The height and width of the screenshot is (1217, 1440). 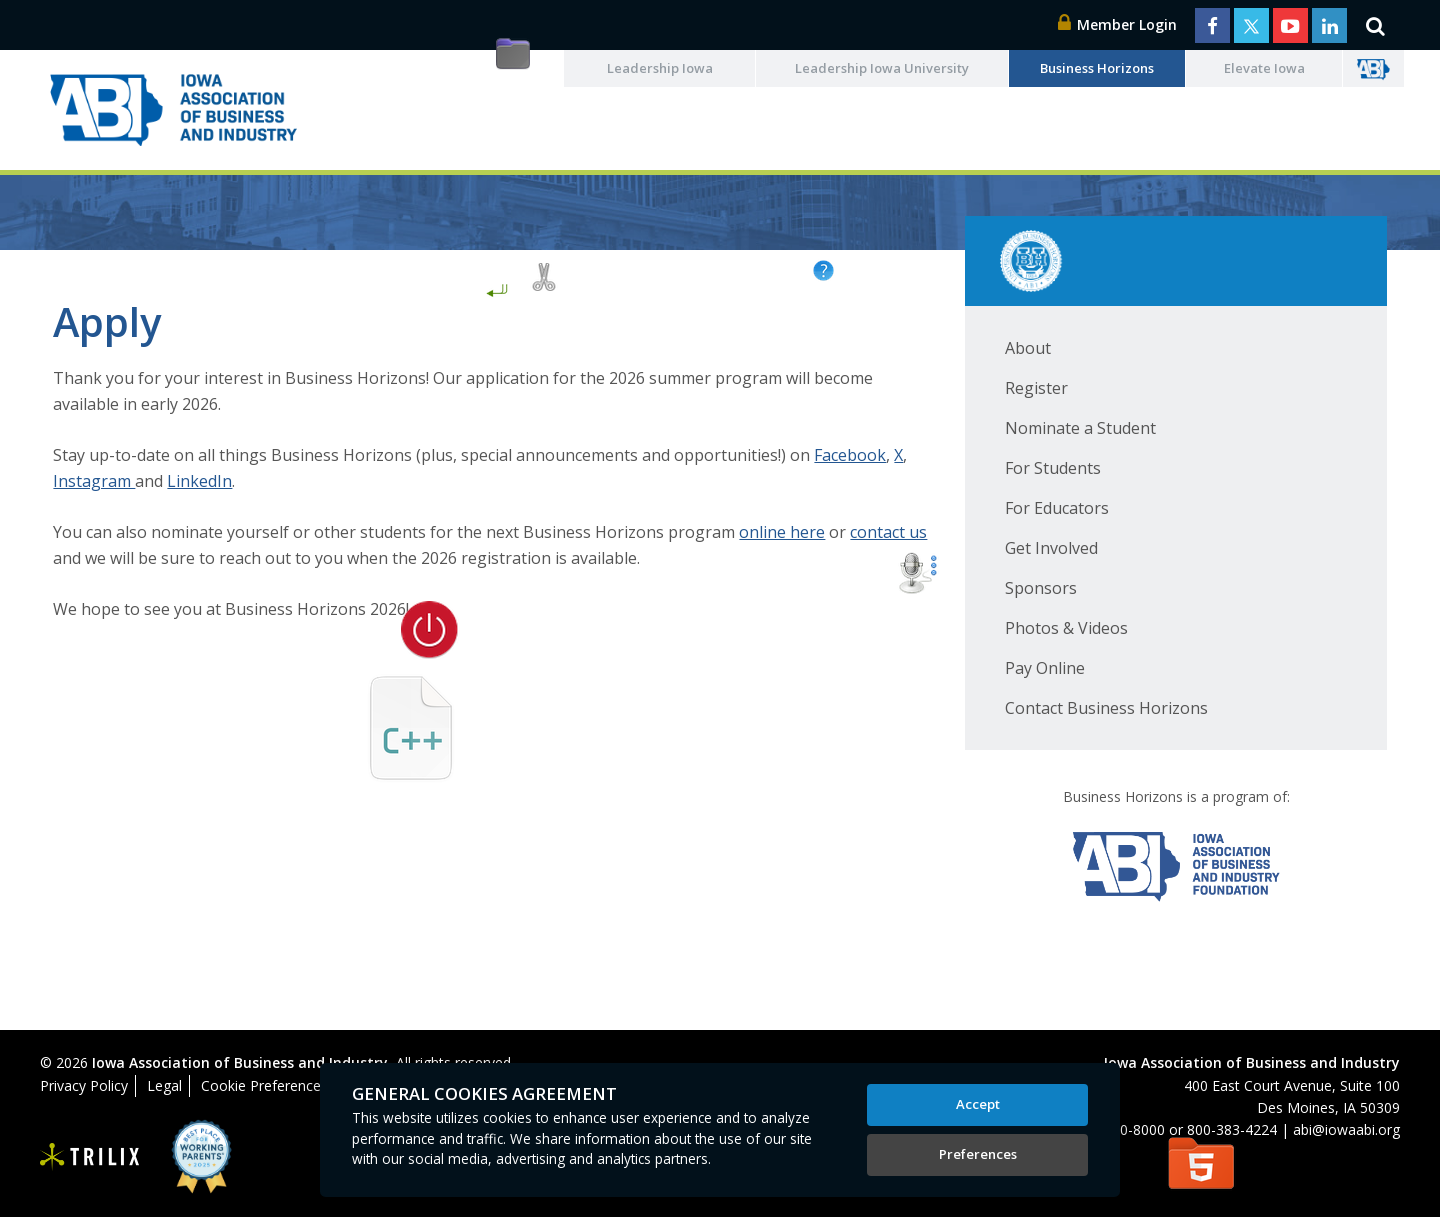 What do you see at coordinates (430, 630) in the screenshot?
I see `shut down the system` at bounding box center [430, 630].